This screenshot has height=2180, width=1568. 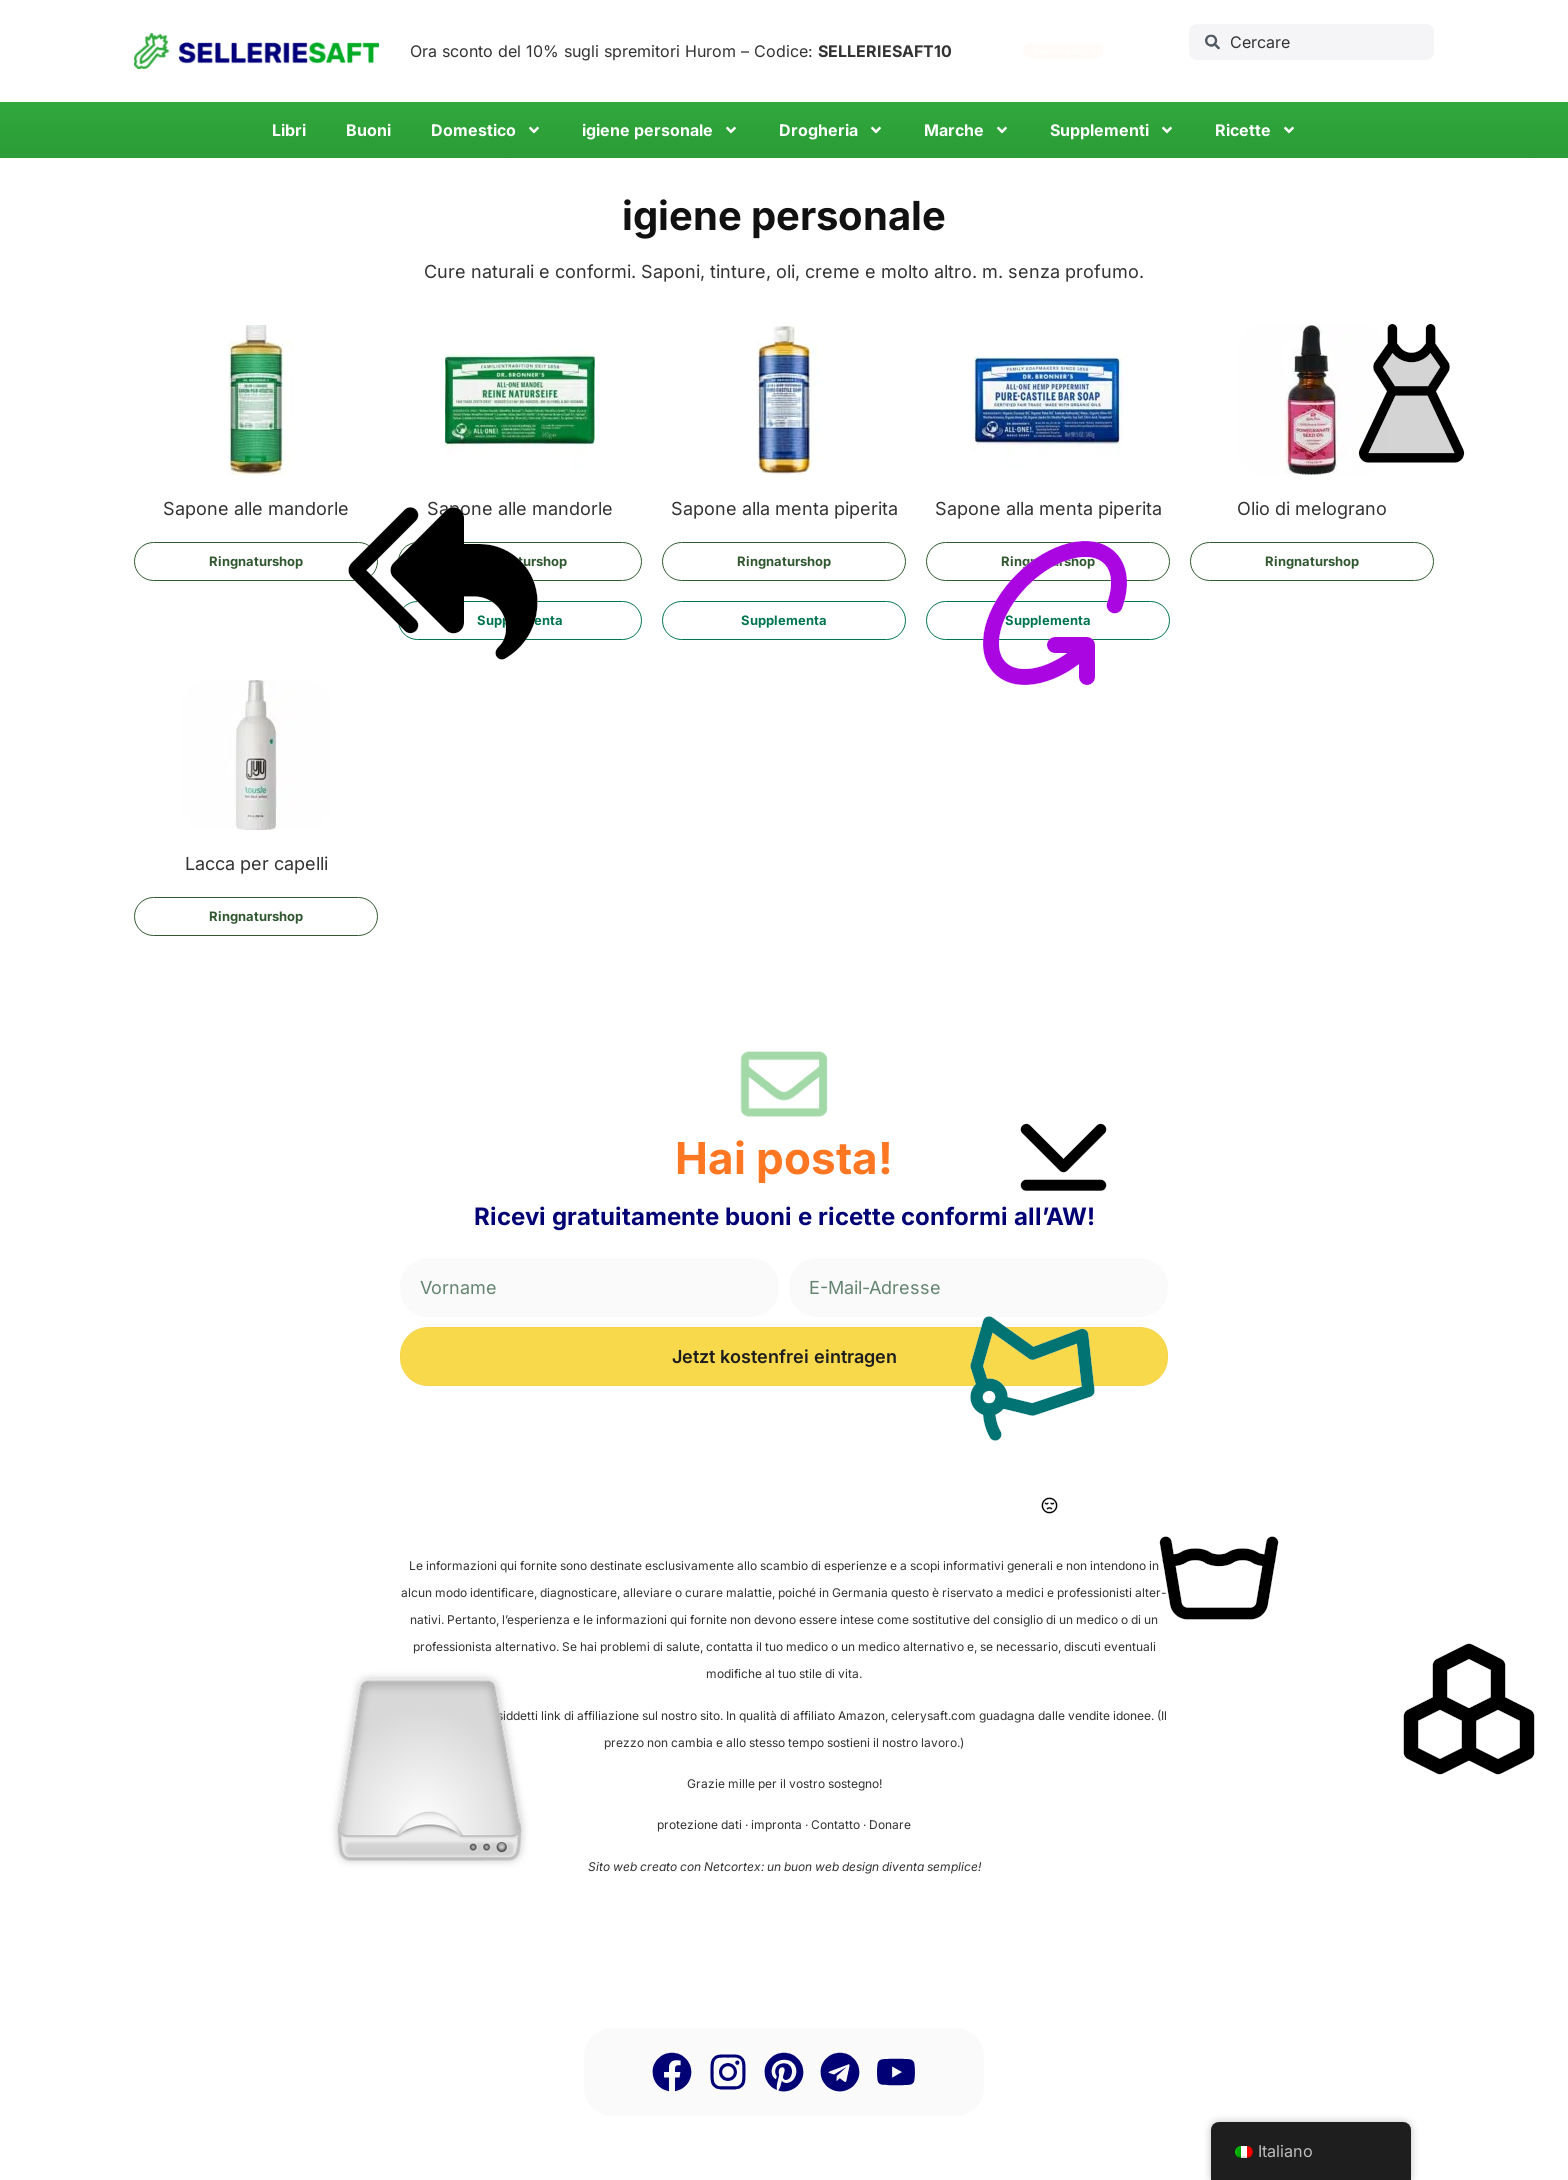 What do you see at coordinates (1049, 1505) in the screenshot?
I see `indicate dissatisfaction or negative feedback` at bounding box center [1049, 1505].